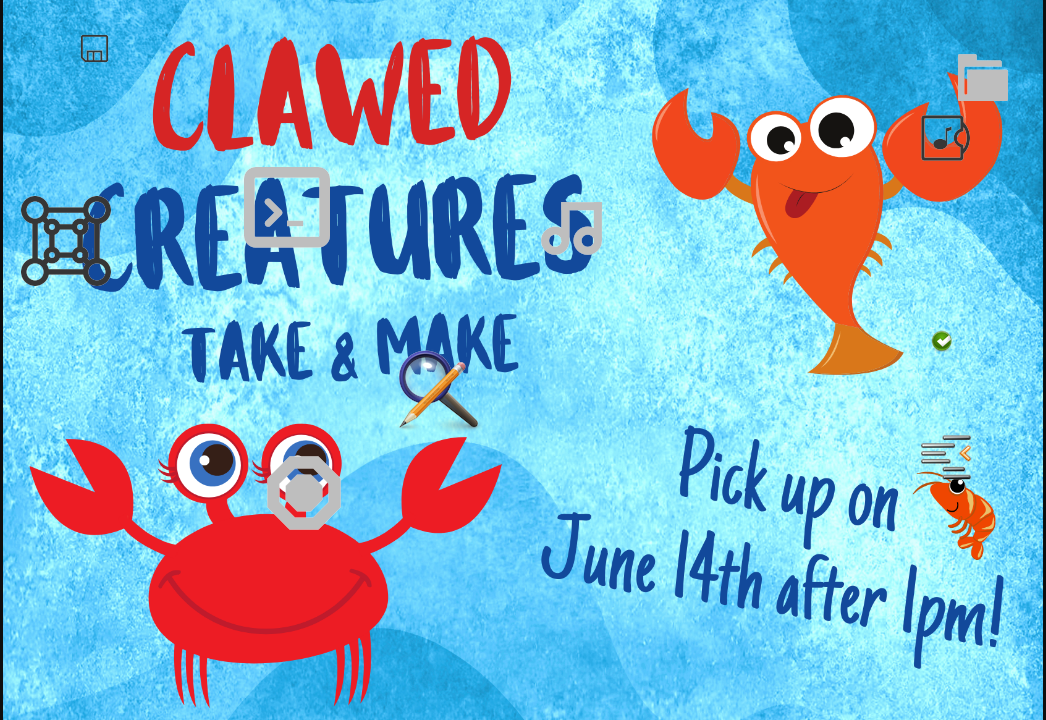  I want to click on open elisa music player, so click(944, 138).